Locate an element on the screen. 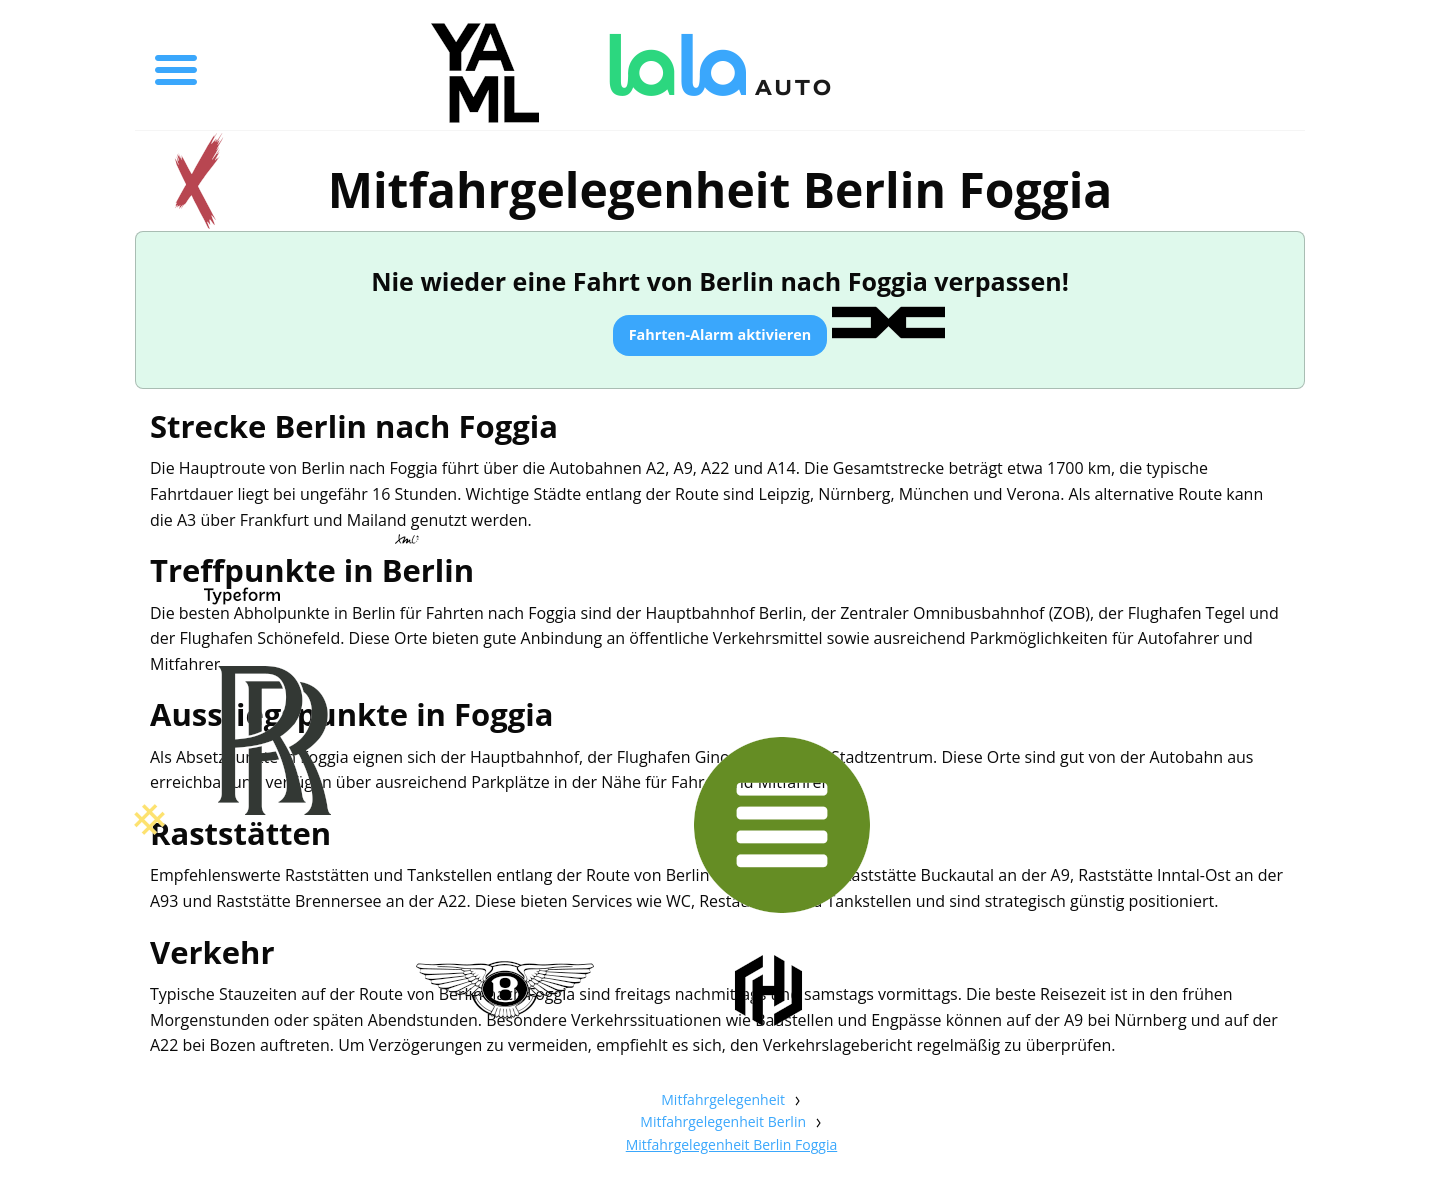 The image size is (1440, 1196). MAAS (Metal as a Service) logo is located at coordinates (782, 825).